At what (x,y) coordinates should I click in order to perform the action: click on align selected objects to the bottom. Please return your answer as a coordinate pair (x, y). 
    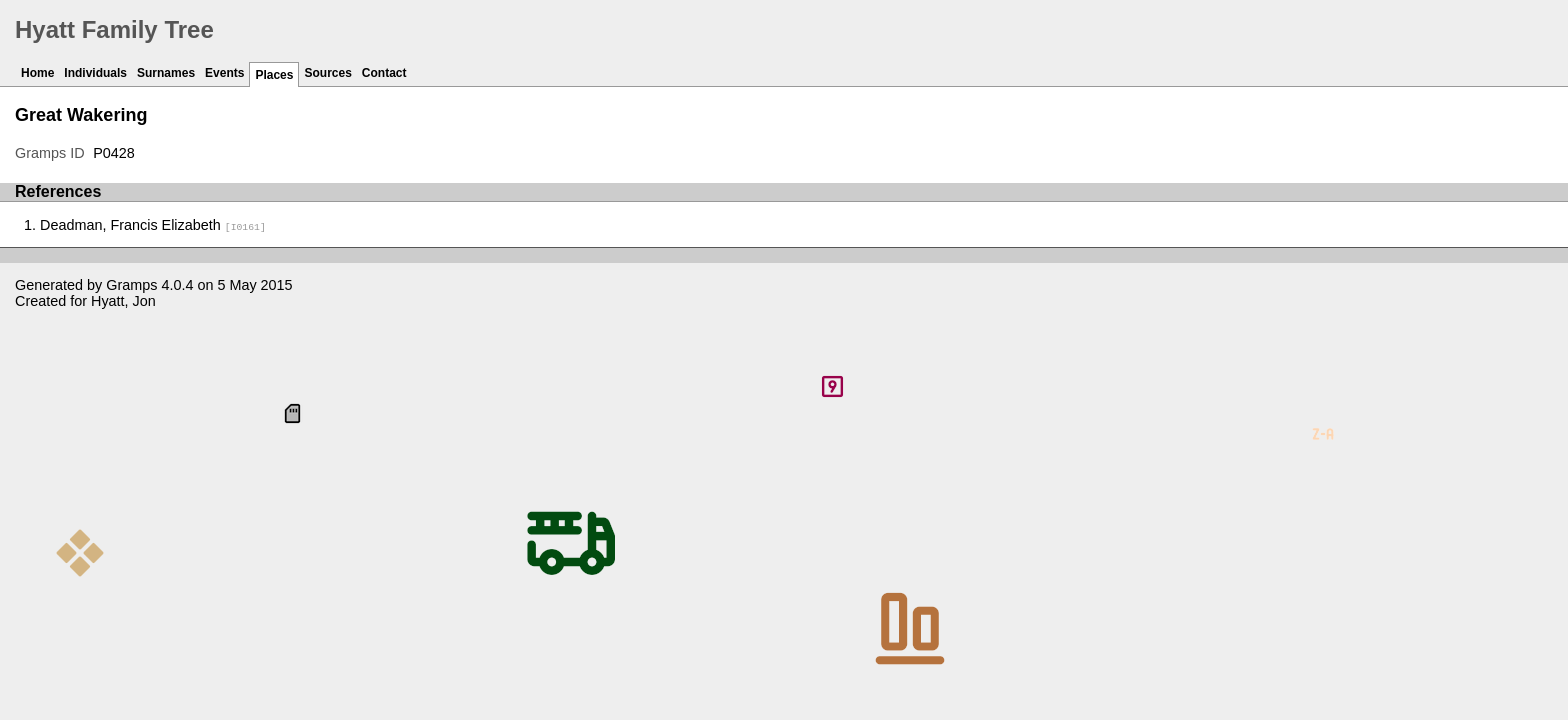
    Looking at the image, I should click on (910, 630).